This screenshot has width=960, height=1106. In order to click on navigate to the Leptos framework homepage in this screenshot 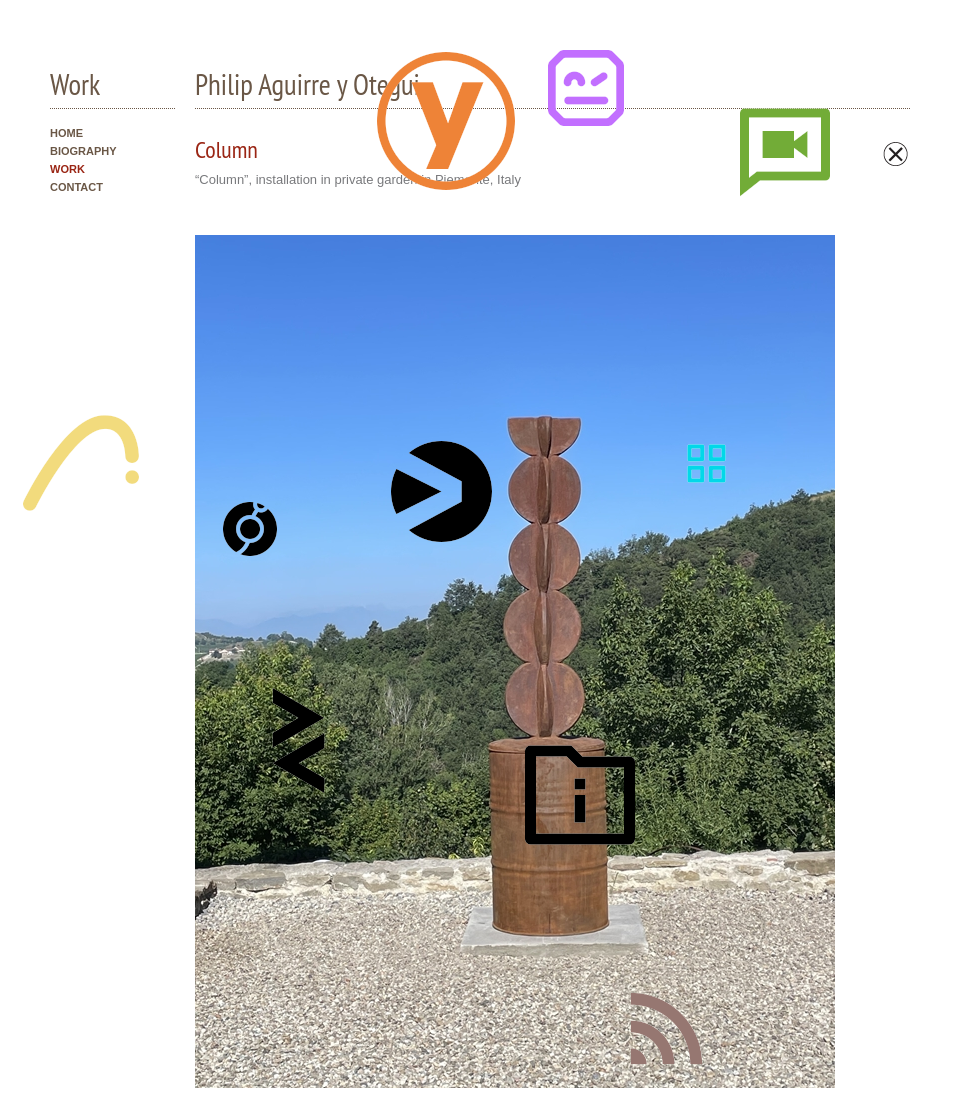, I will do `click(250, 529)`.